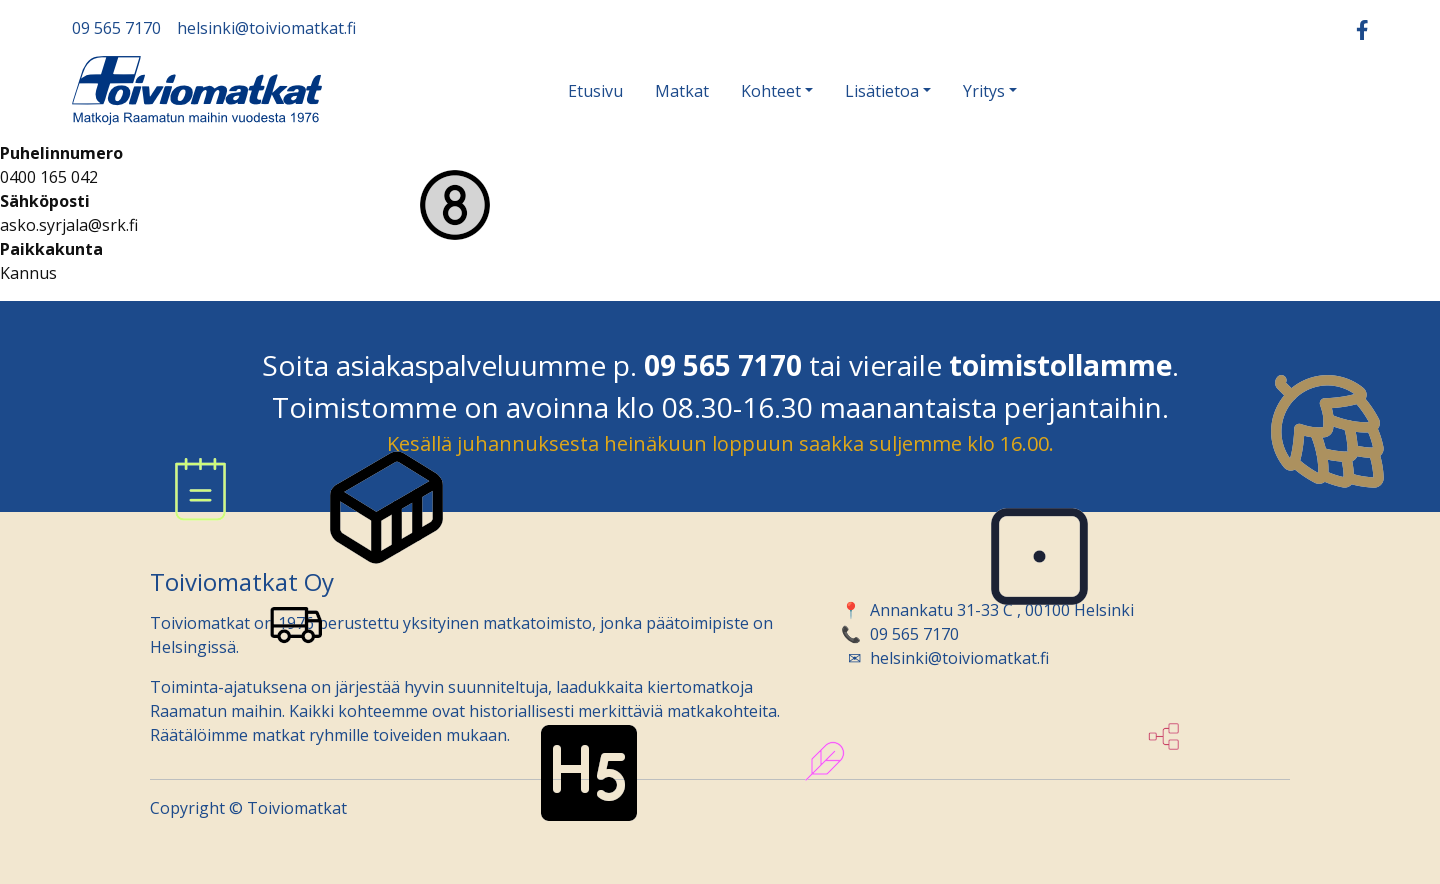  I want to click on view hierarchical data or folder structure, so click(1165, 736).